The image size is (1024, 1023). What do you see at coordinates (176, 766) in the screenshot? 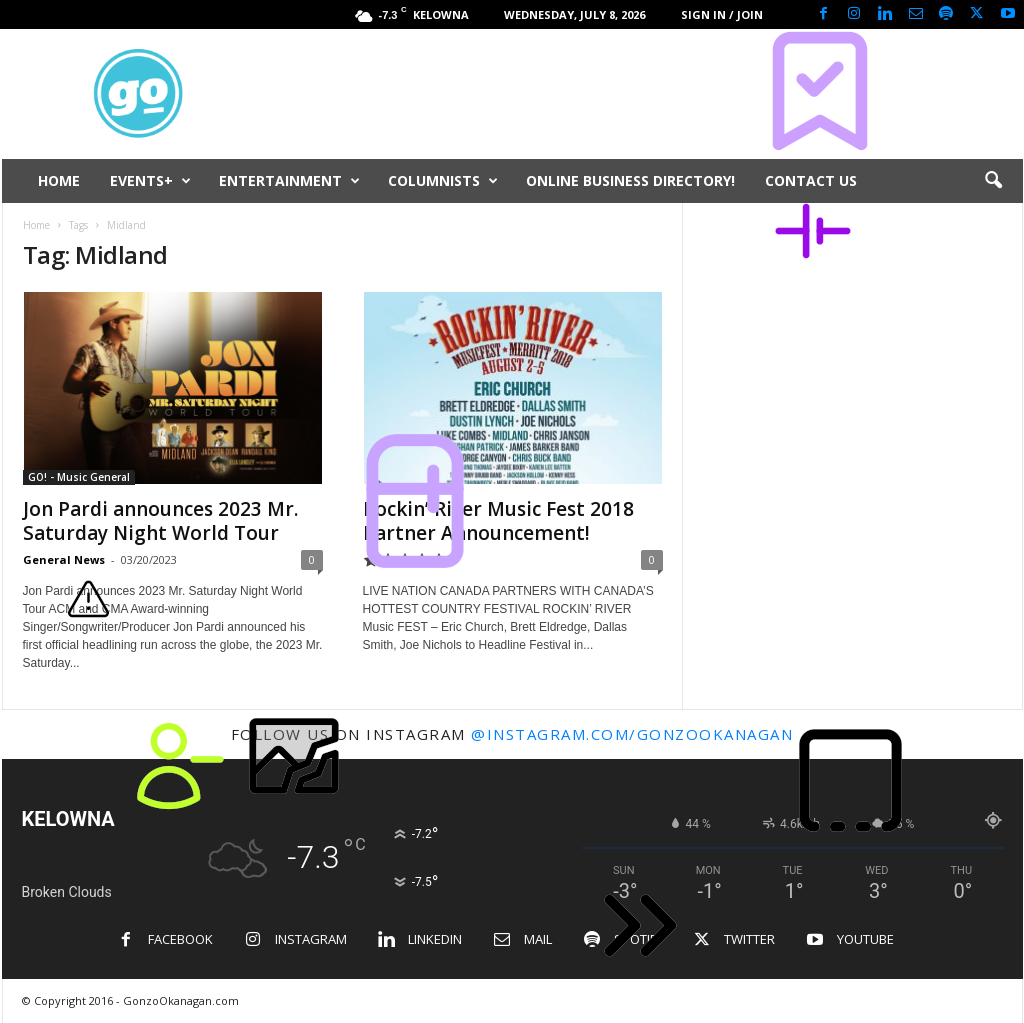
I see `remove a user or contact` at bounding box center [176, 766].